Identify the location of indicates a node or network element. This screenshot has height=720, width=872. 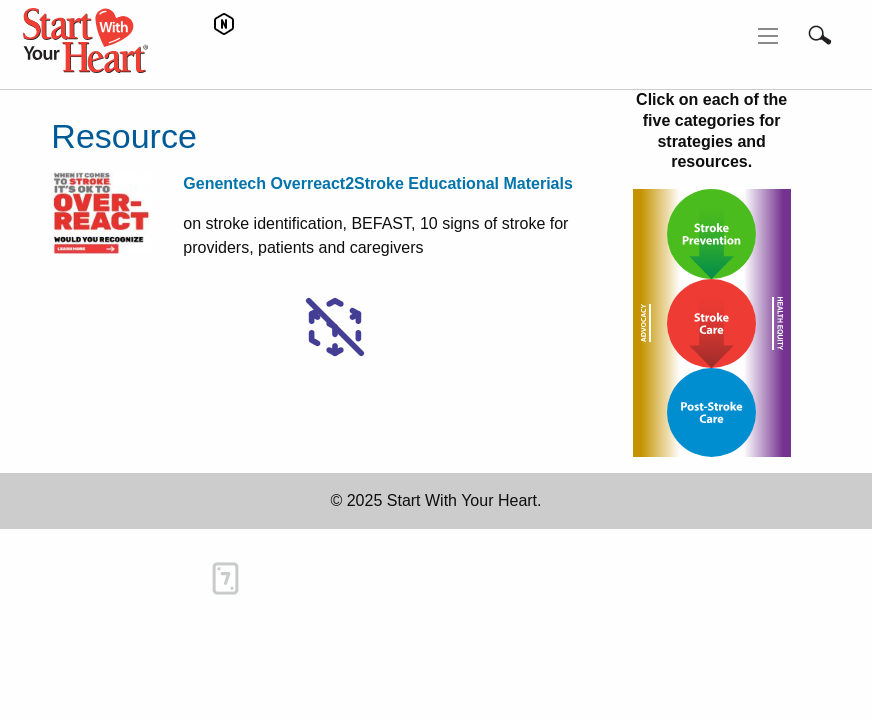
(224, 24).